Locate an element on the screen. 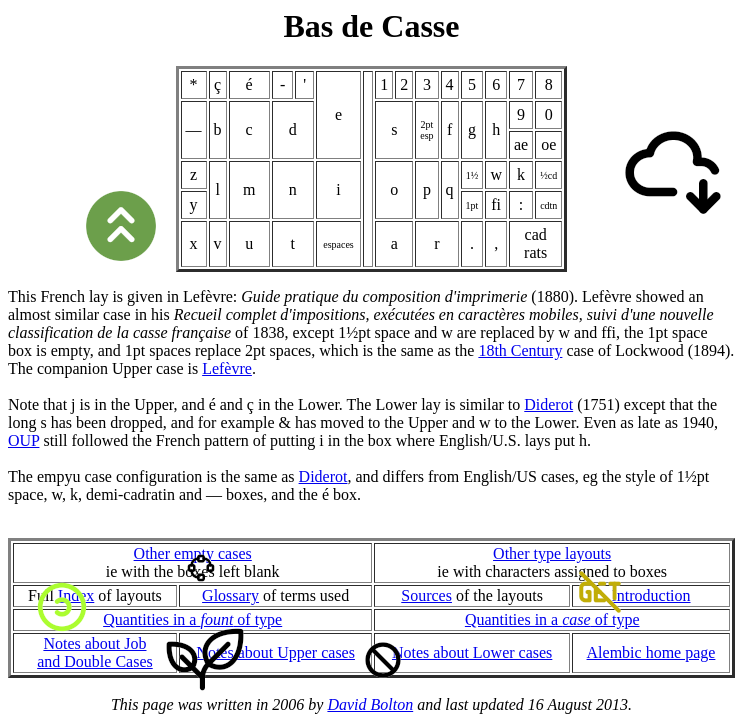  indicates copyleft licensing for content or software is located at coordinates (62, 607).